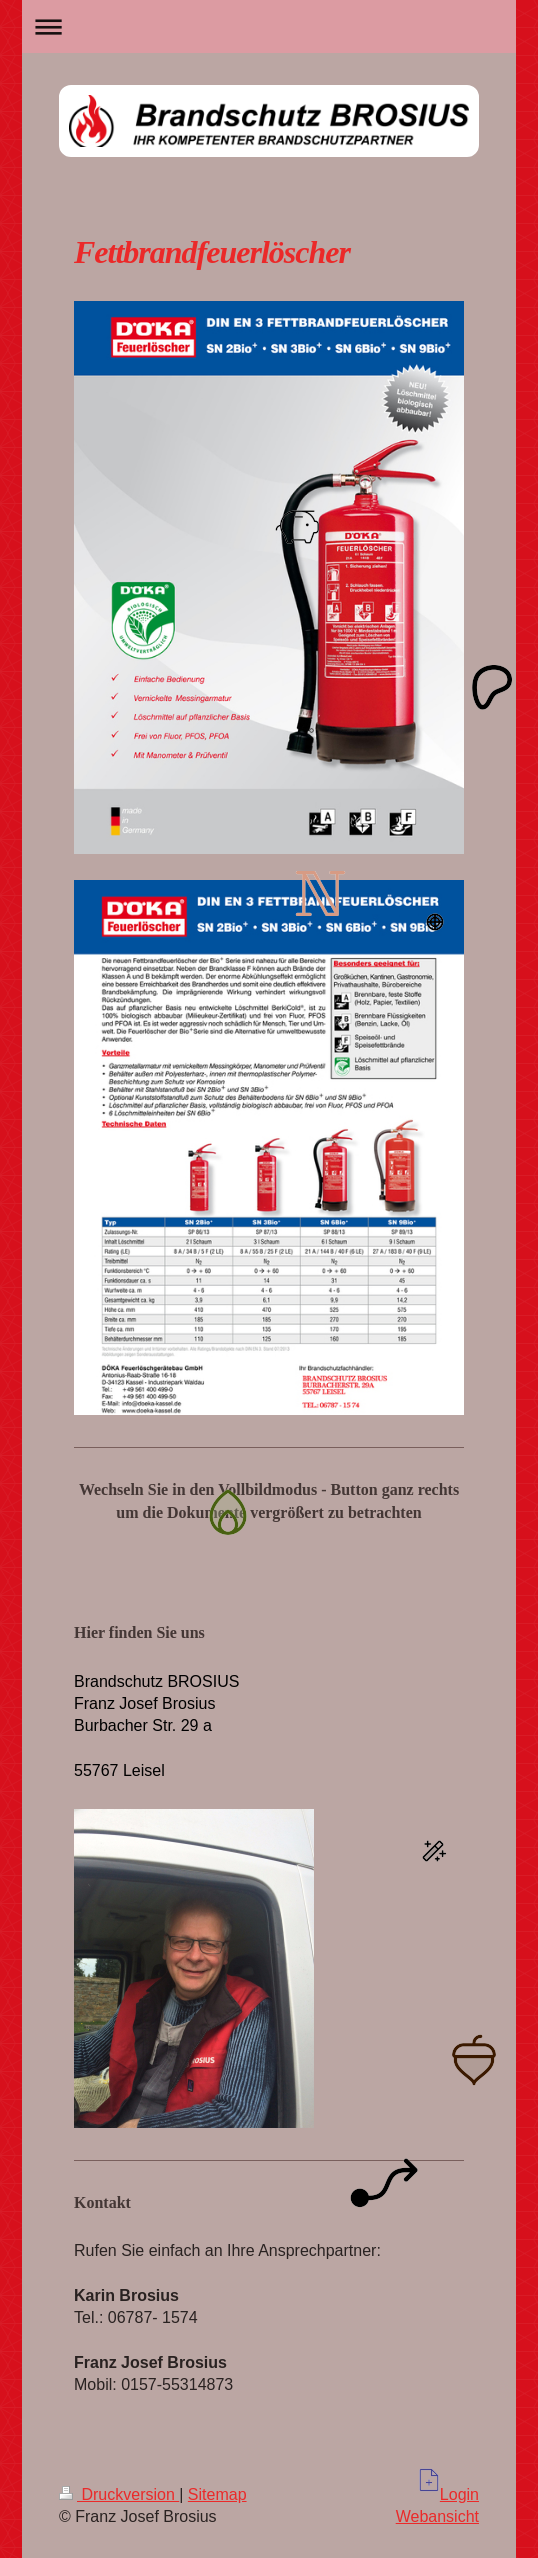  I want to click on indicates trending or popular content, so click(228, 1513).